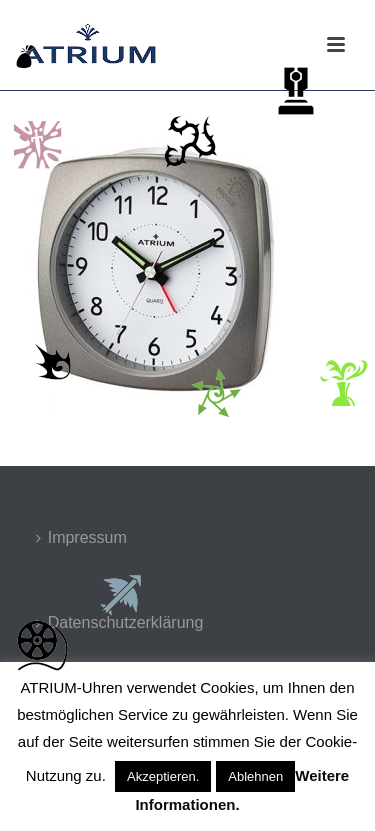 The width and height of the screenshot is (375, 831). Describe the element at coordinates (190, 141) in the screenshot. I see `select a thorny or cursed status effect` at that location.